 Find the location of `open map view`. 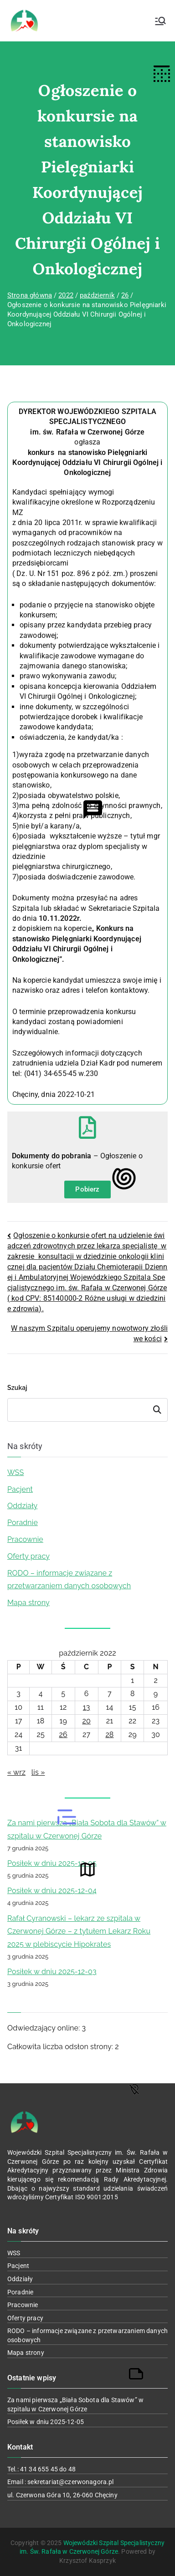

open map view is located at coordinates (88, 1869).